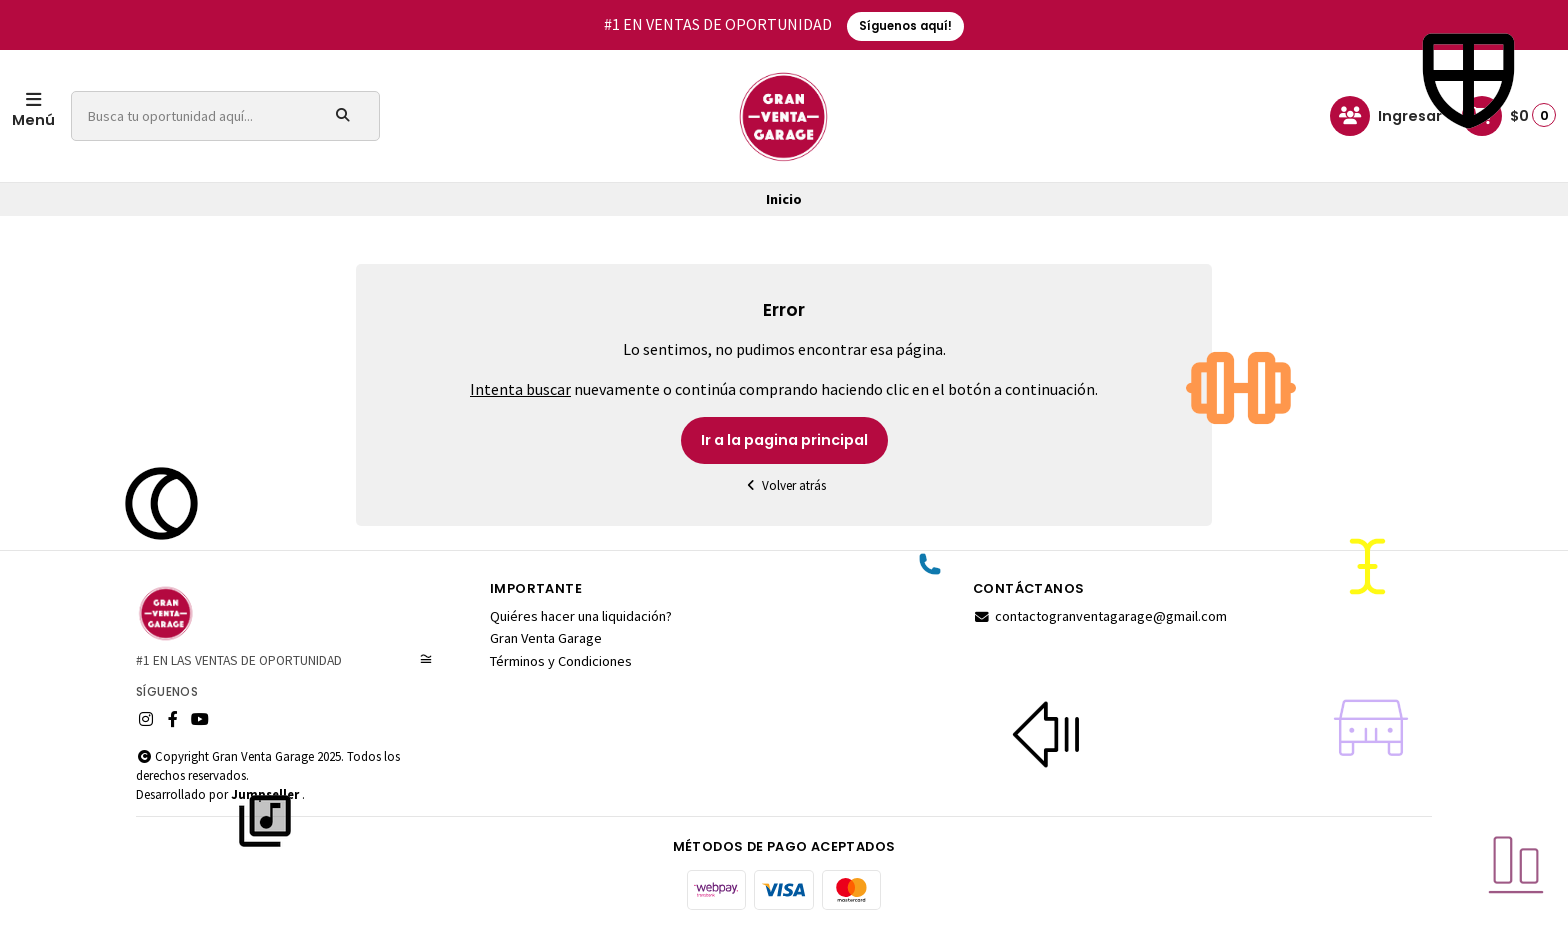  I want to click on text input field is active, so click(1367, 566).